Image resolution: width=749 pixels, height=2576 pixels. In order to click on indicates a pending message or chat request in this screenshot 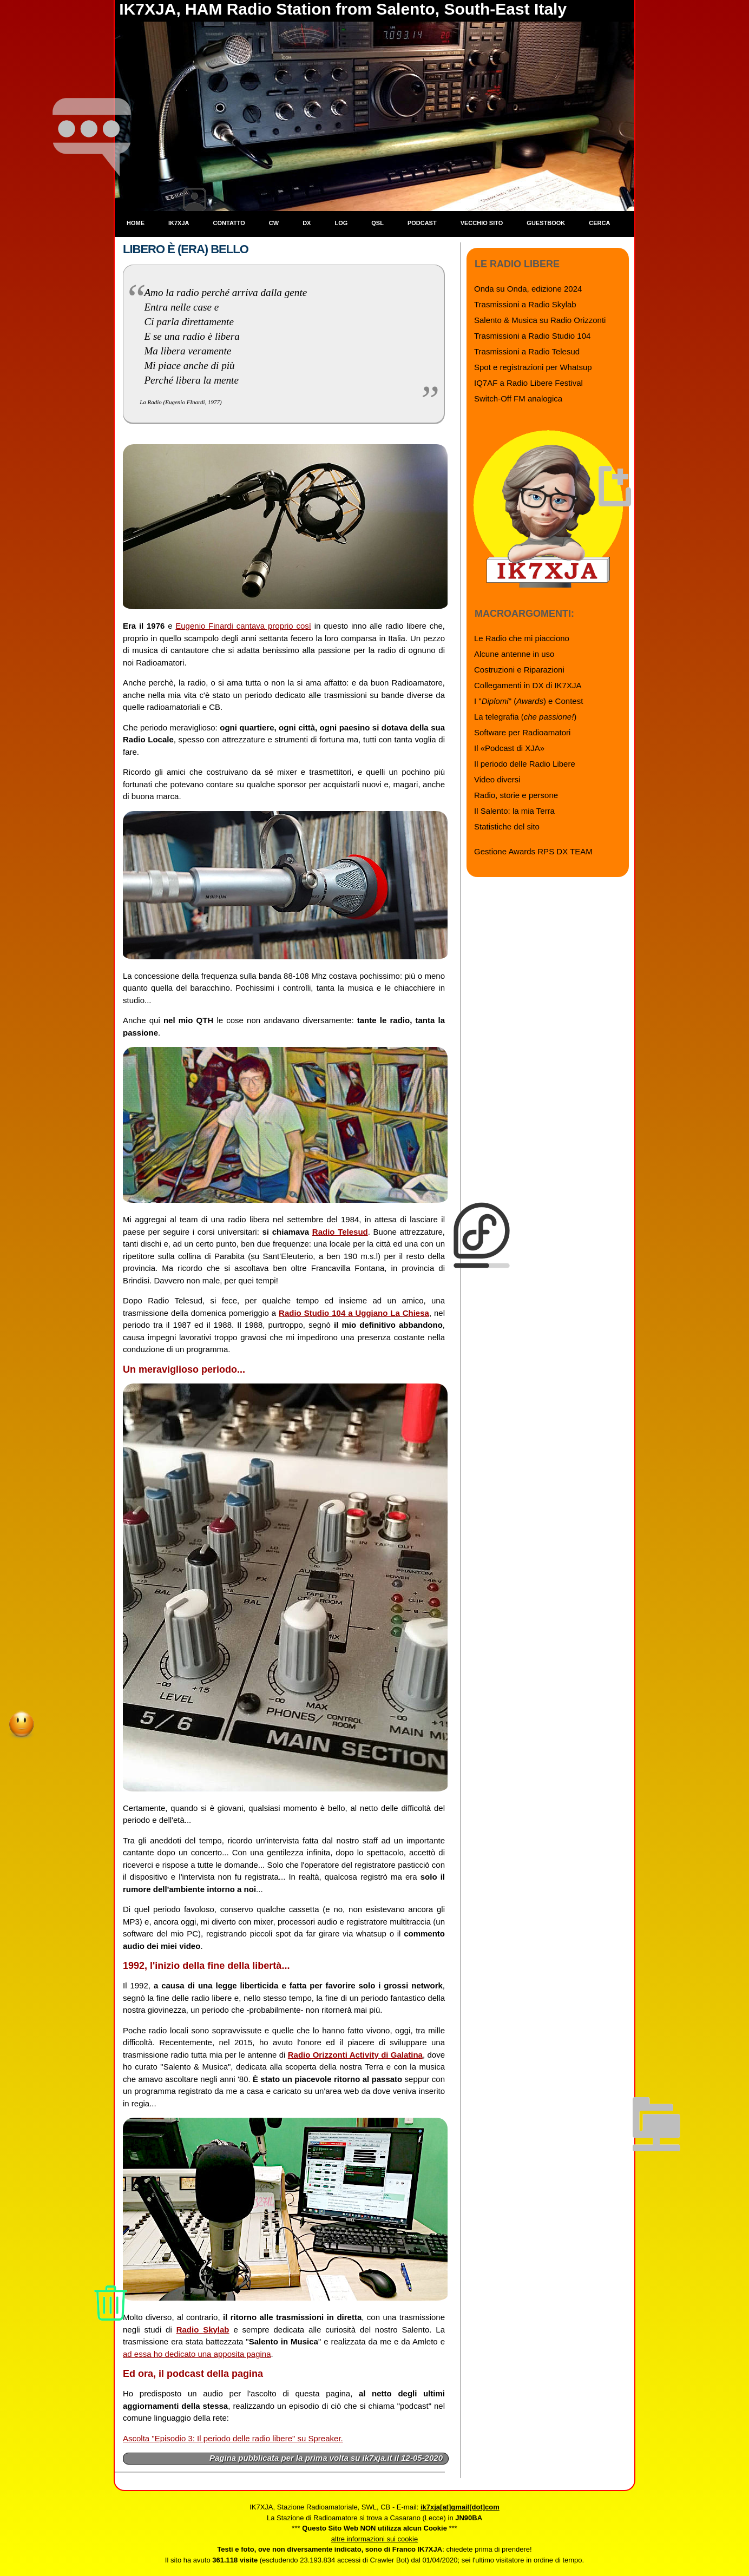, I will do `click(91, 137)`.